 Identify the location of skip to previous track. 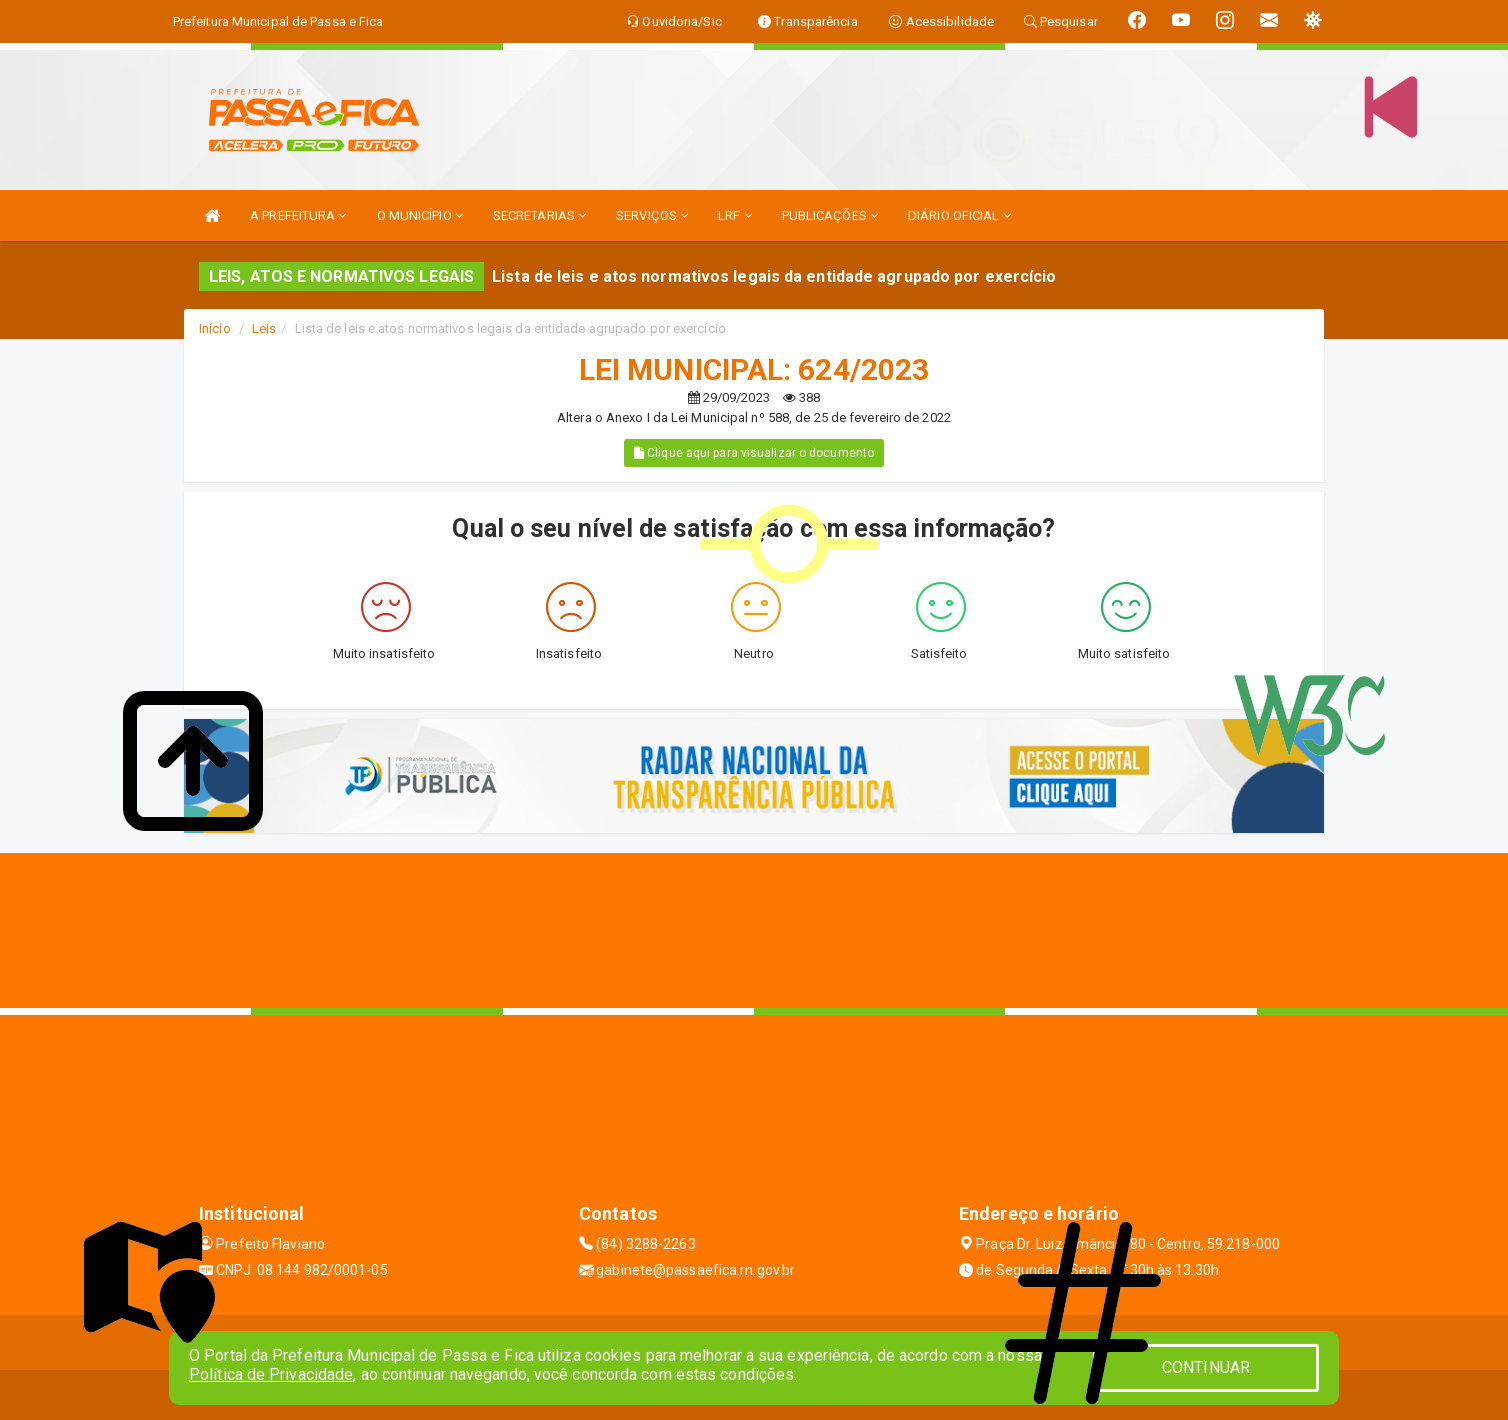
(1391, 107).